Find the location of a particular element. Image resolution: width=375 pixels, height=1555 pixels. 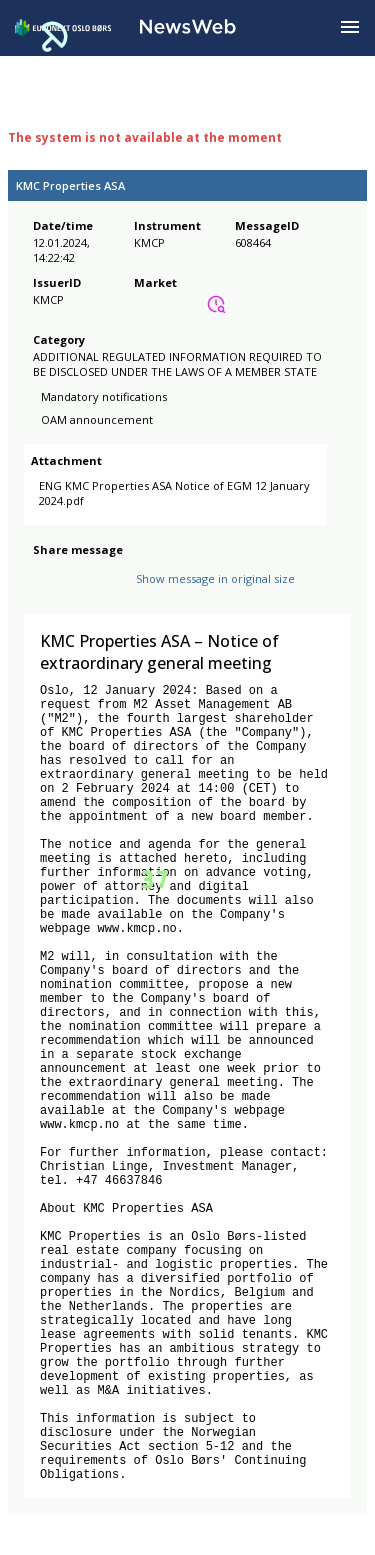

view weather protection or rain forecast is located at coordinates (54, 35).